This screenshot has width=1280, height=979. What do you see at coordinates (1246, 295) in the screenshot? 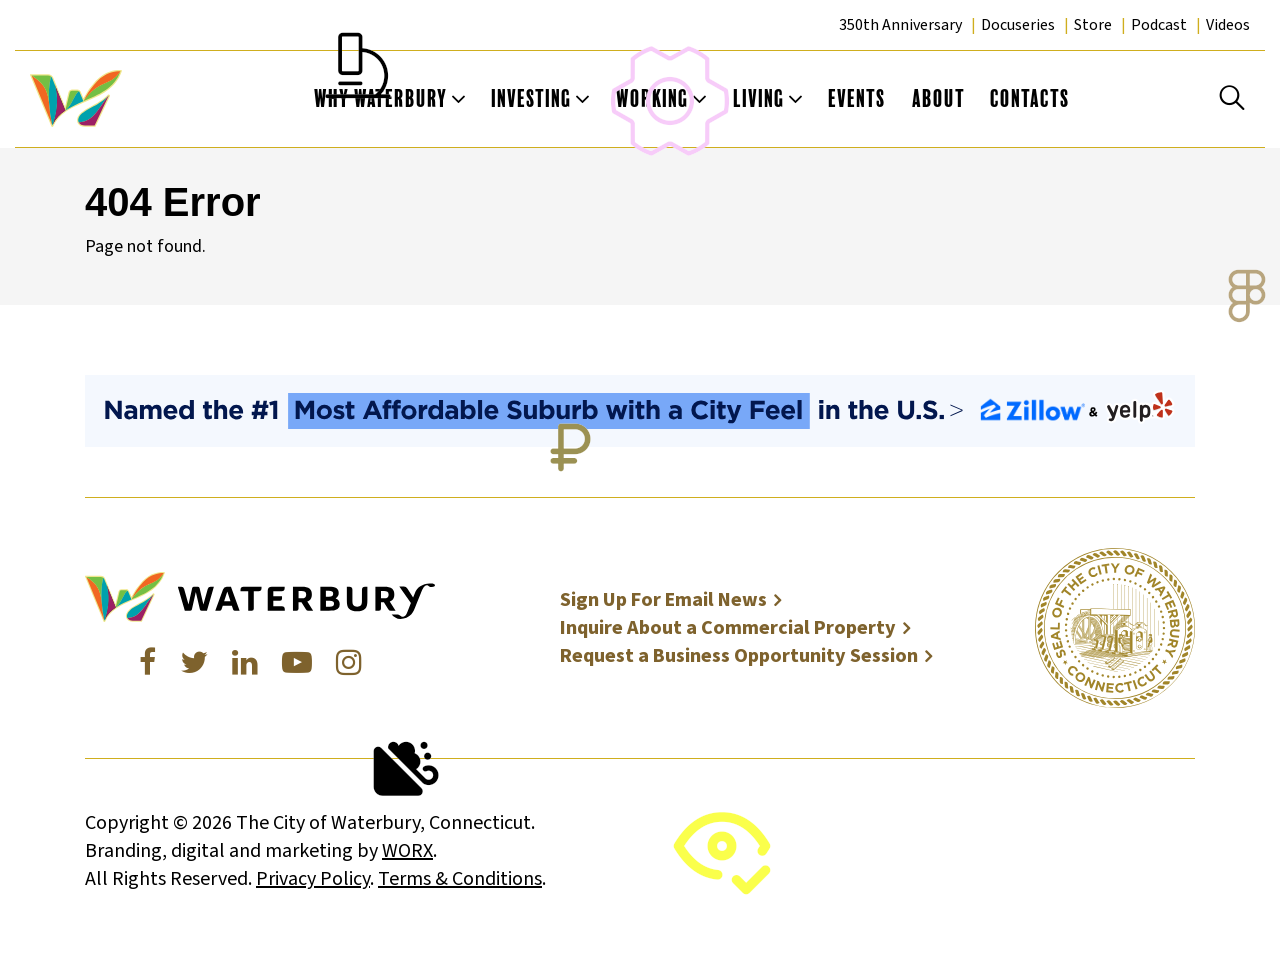
I see `open figma` at bounding box center [1246, 295].